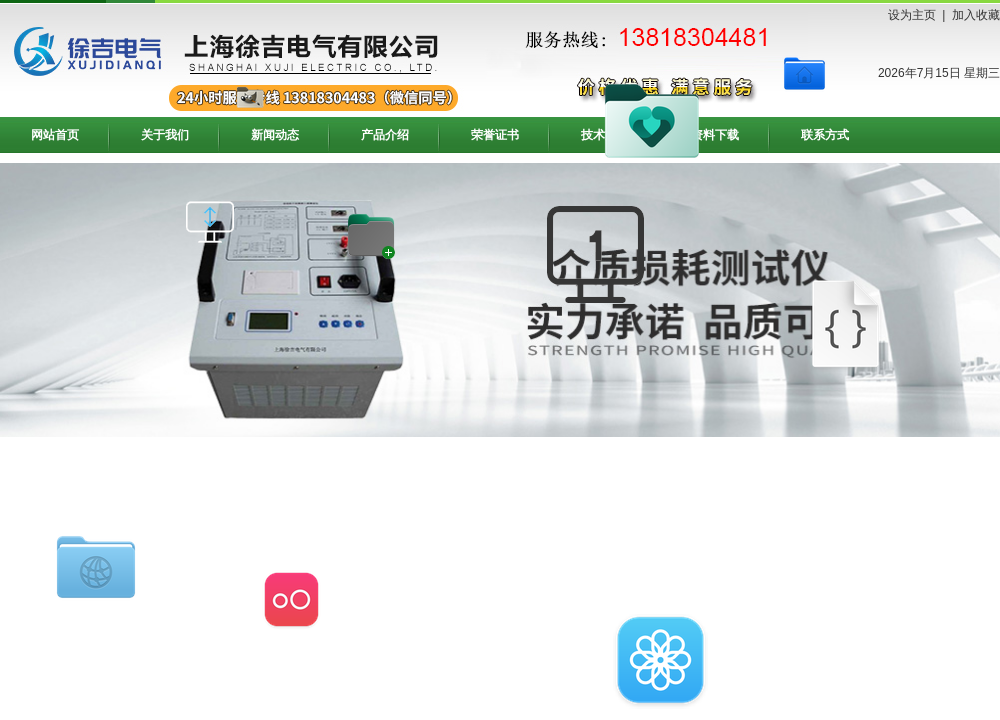 This screenshot has height=720, width=1000. What do you see at coordinates (250, 98) in the screenshot?
I see `open GIMP project files folder` at bounding box center [250, 98].